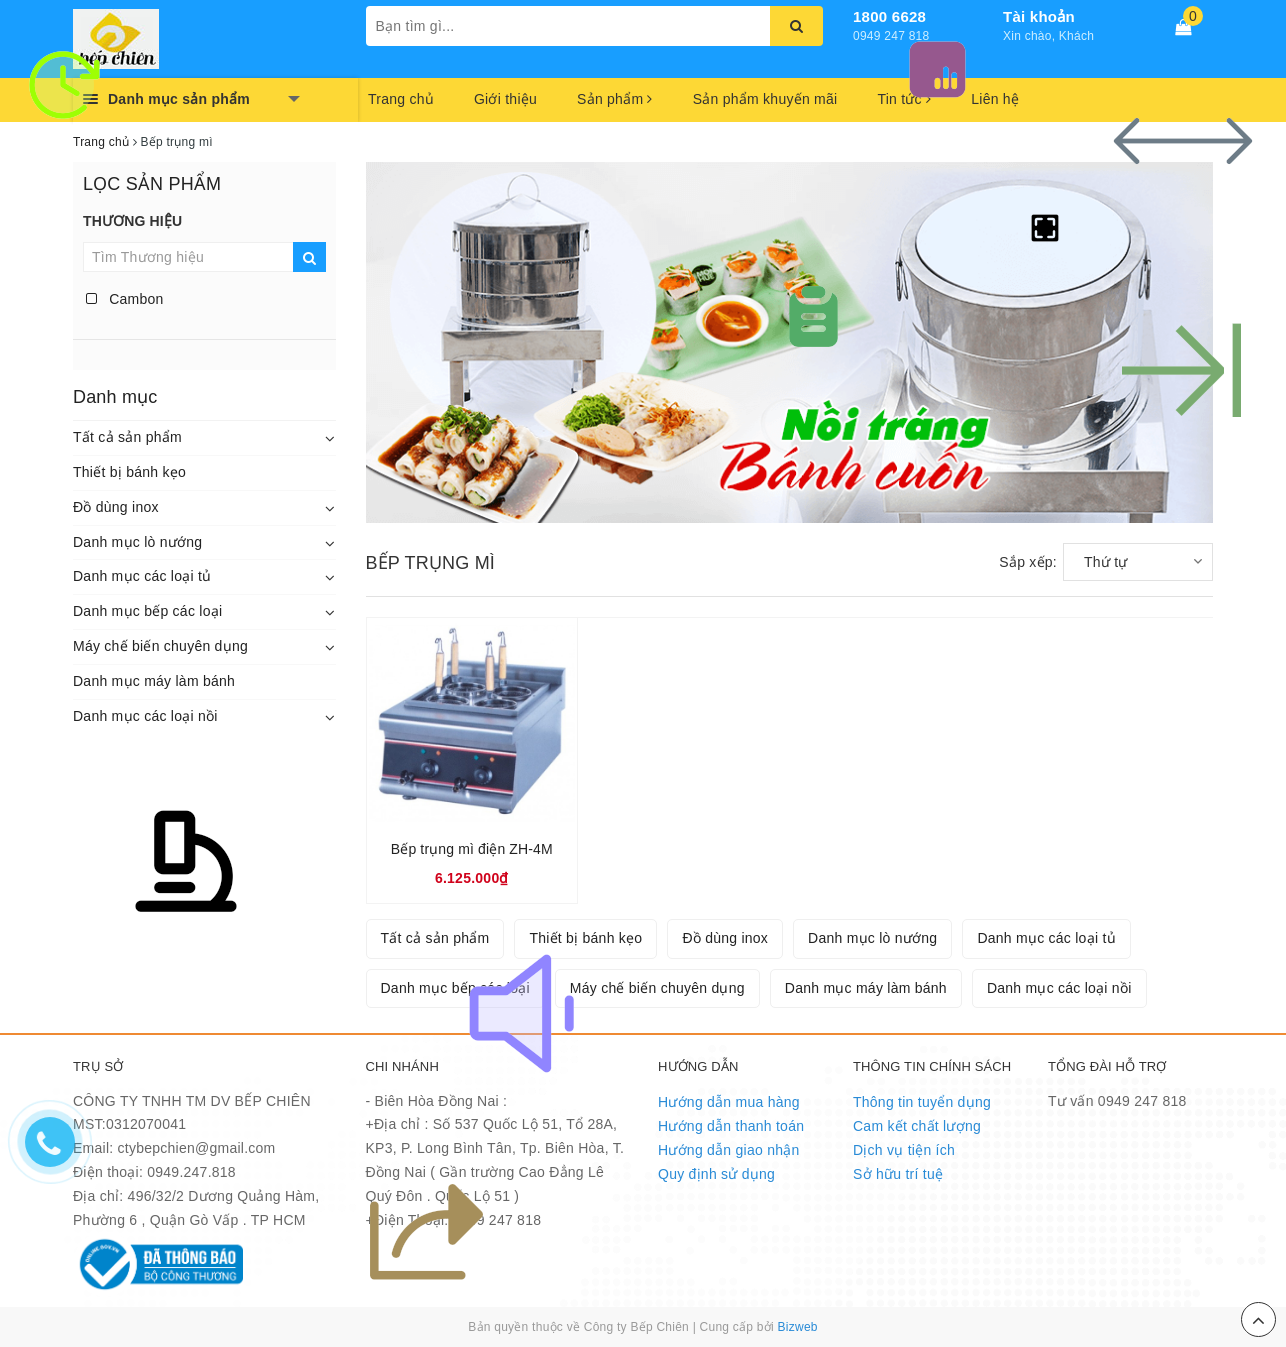  What do you see at coordinates (813, 316) in the screenshot?
I see `view clipboard contents` at bounding box center [813, 316].